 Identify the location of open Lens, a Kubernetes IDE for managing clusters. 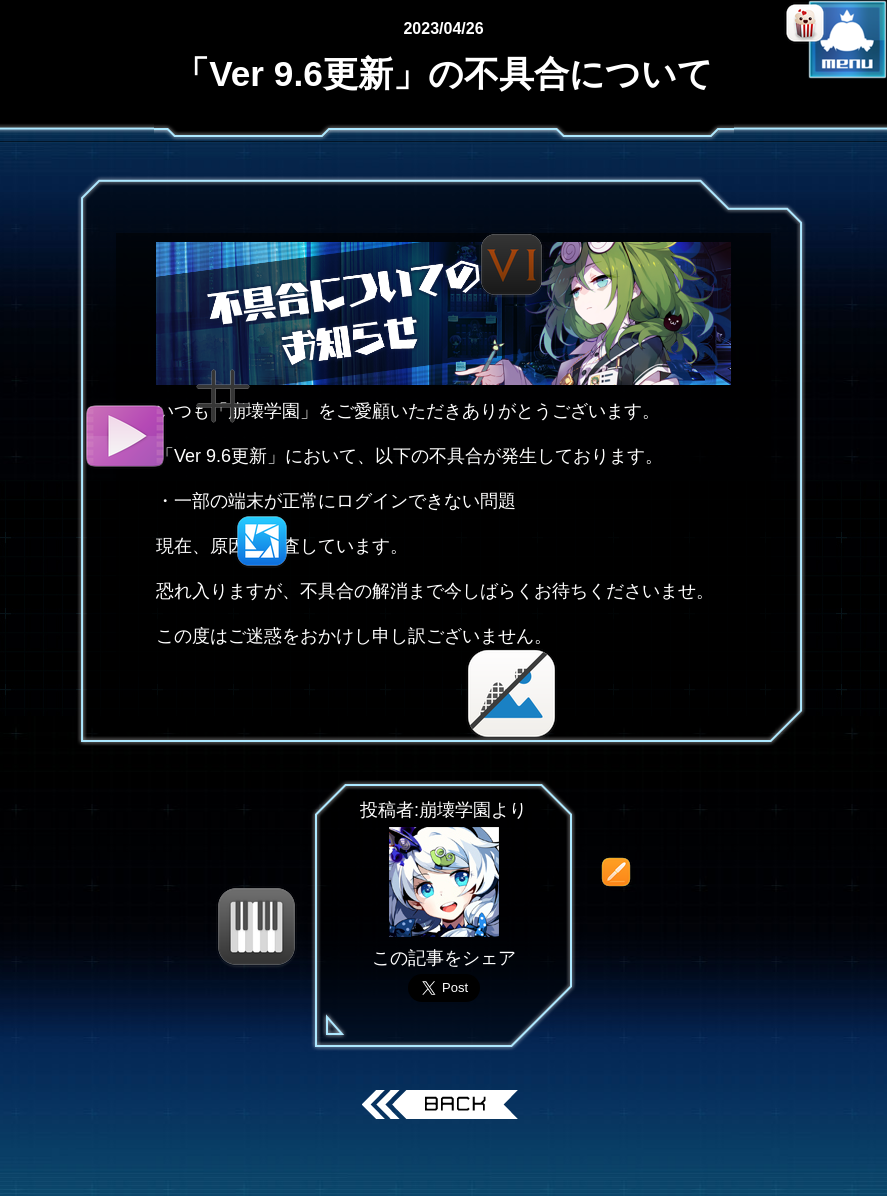
(262, 541).